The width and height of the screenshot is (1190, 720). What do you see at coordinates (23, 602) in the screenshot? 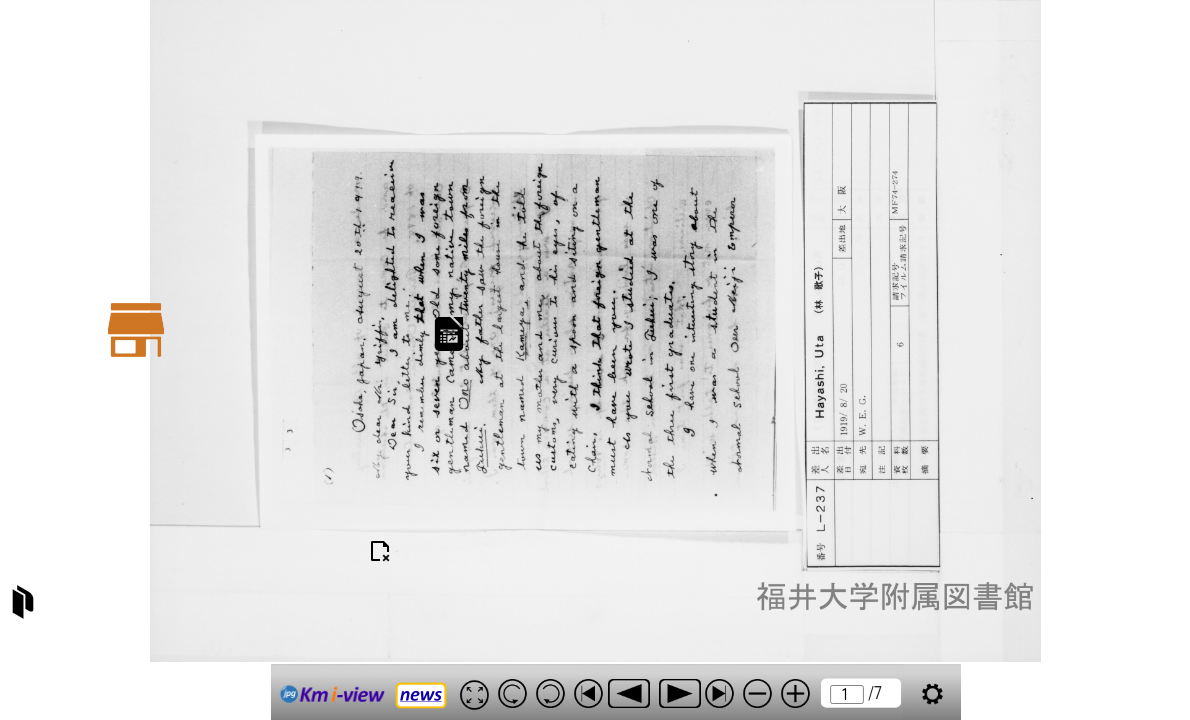
I see `HashiCorp Packer application` at bounding box center [23, 602].